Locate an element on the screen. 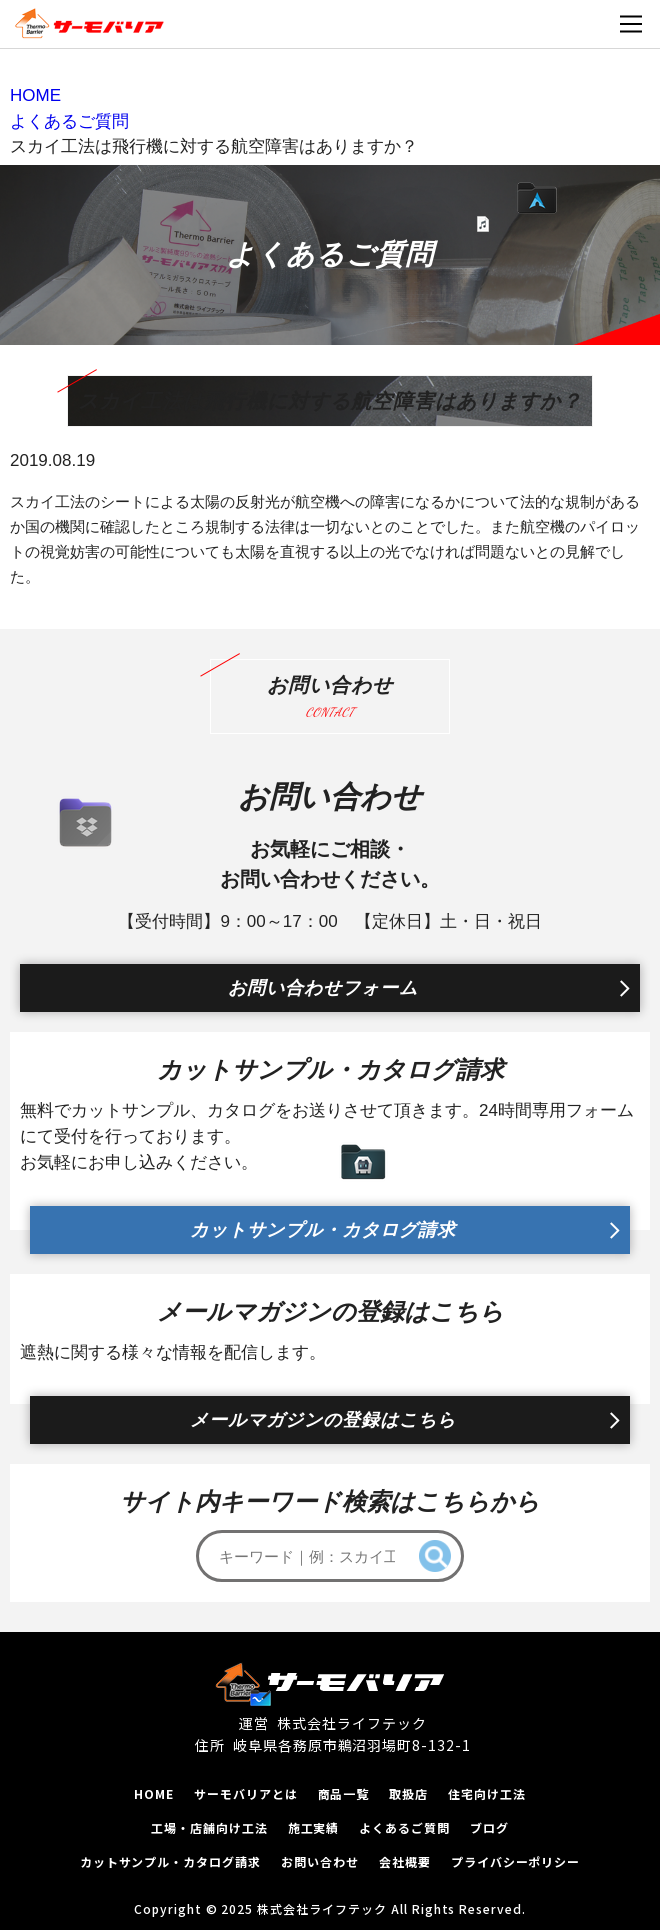 This screenshot has height=1930, width=660. open an audio or music file is located at coordinates (483, 224).